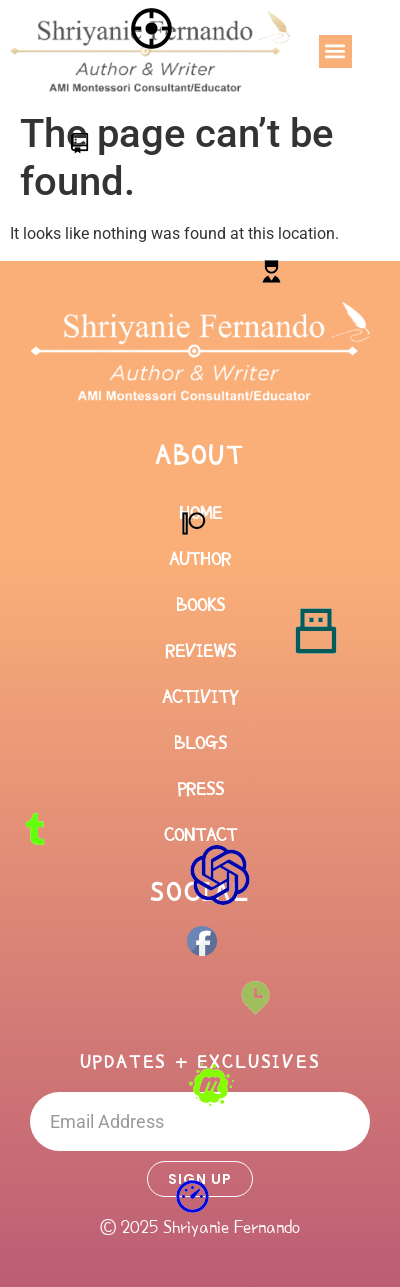  I want to click on center or focus on current location, so click(151, 28).